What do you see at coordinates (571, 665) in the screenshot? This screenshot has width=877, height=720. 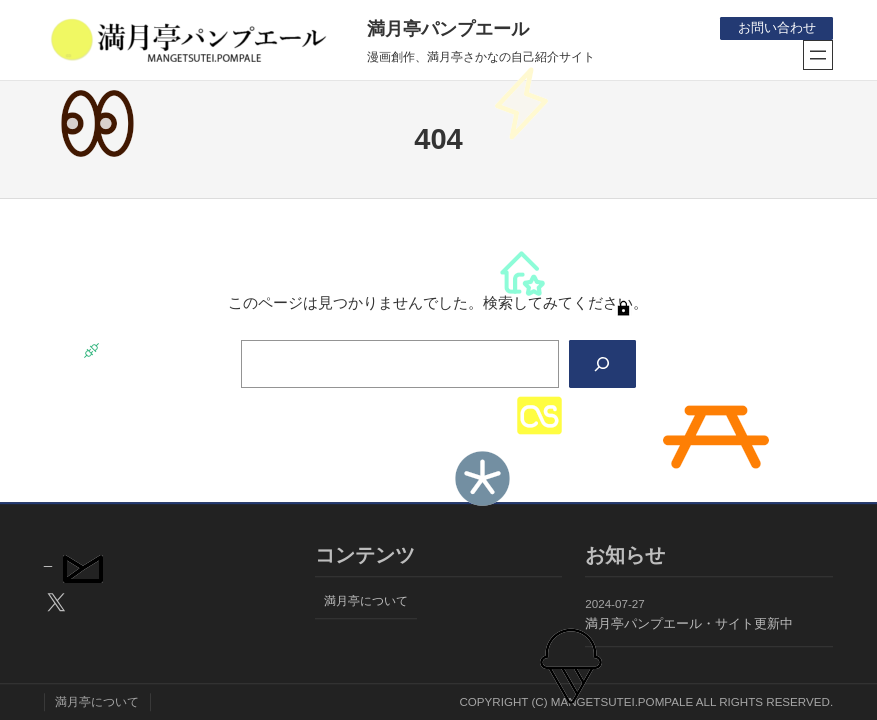 I see `browse dessert or ice cream options` at bounding box center [571, 665].